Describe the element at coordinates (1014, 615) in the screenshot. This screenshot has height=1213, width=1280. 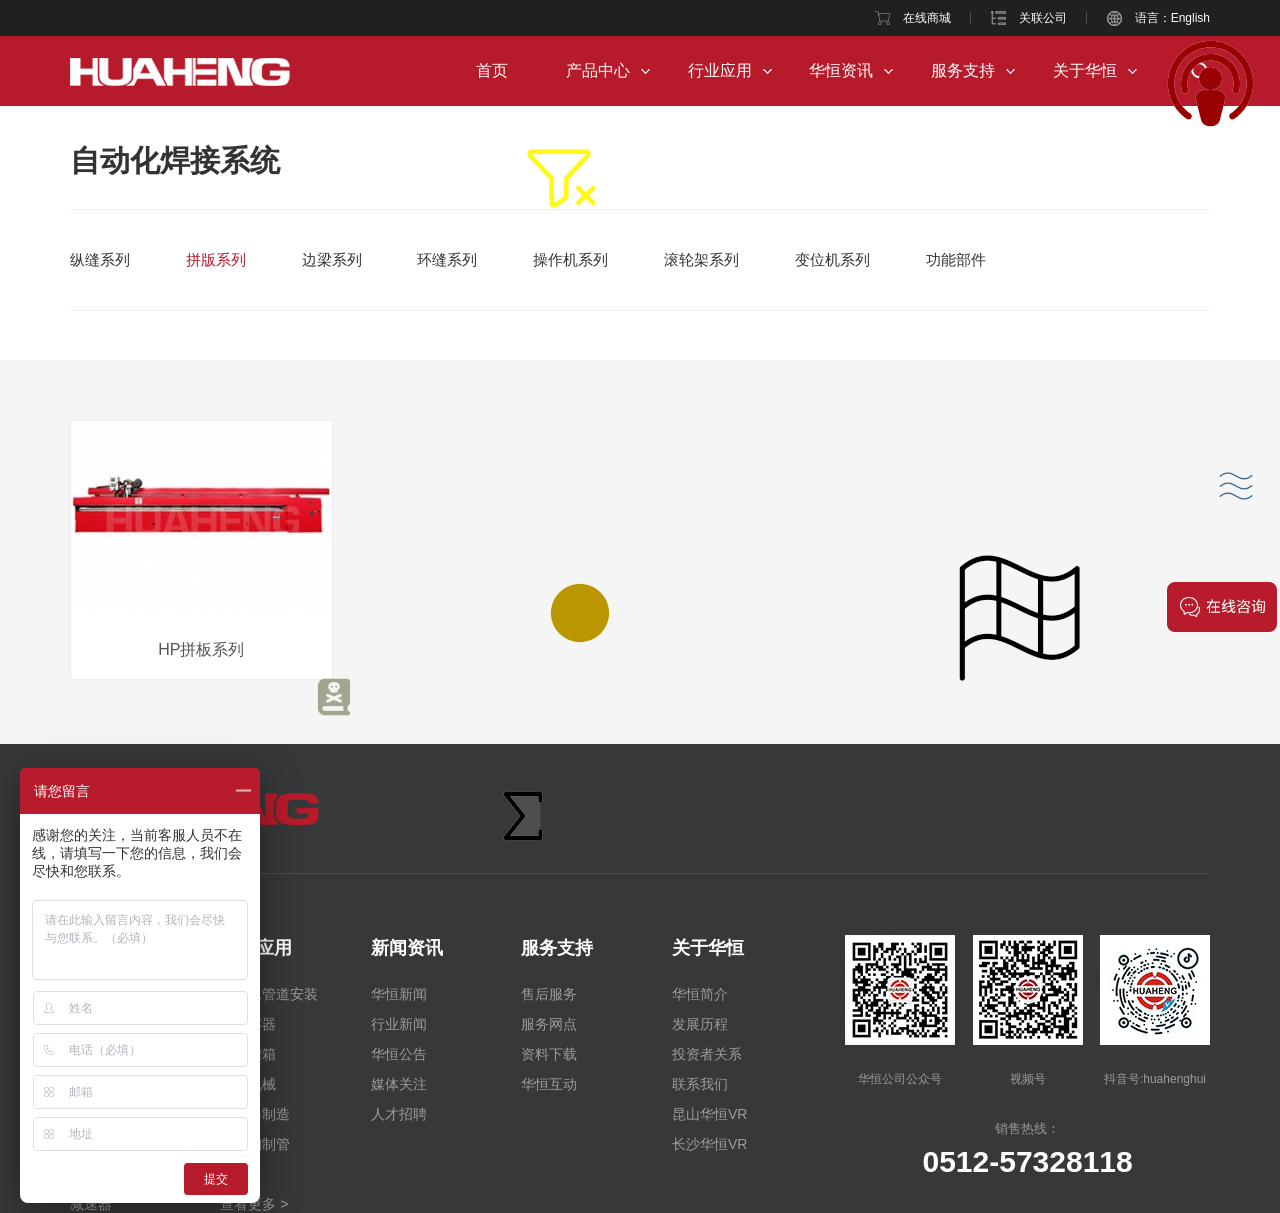
I see `indicates finish line or completion of a task` at that location.